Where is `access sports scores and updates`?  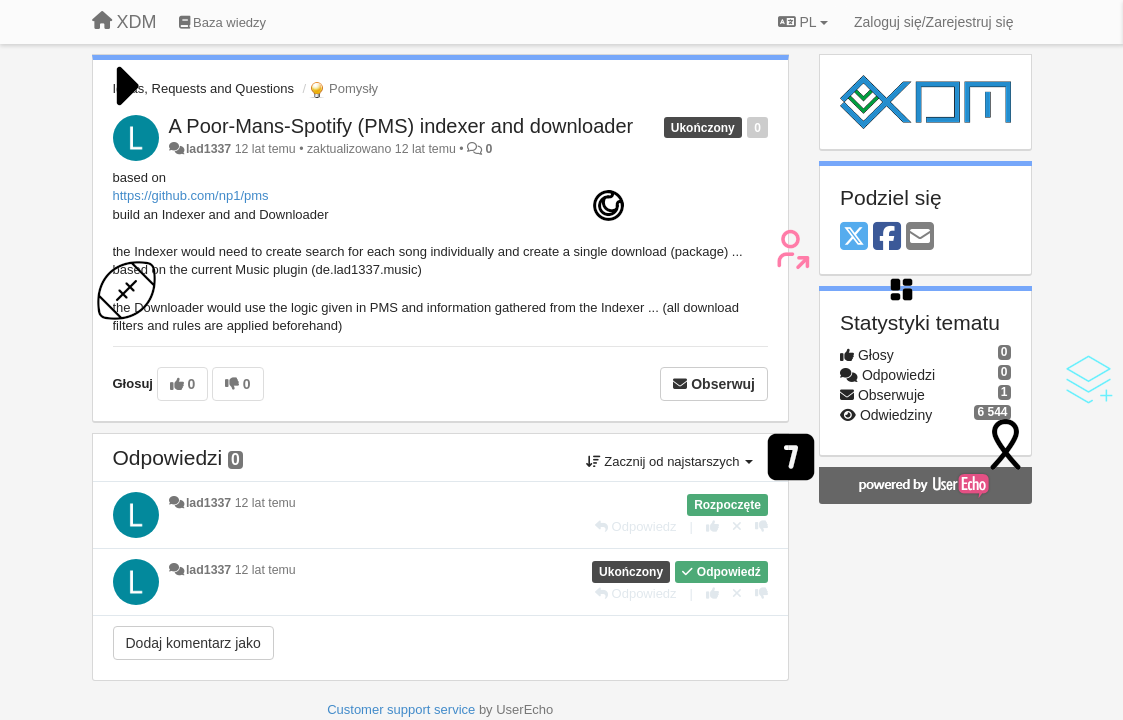 access sports scores and updates is located at coordinates (126, 290).